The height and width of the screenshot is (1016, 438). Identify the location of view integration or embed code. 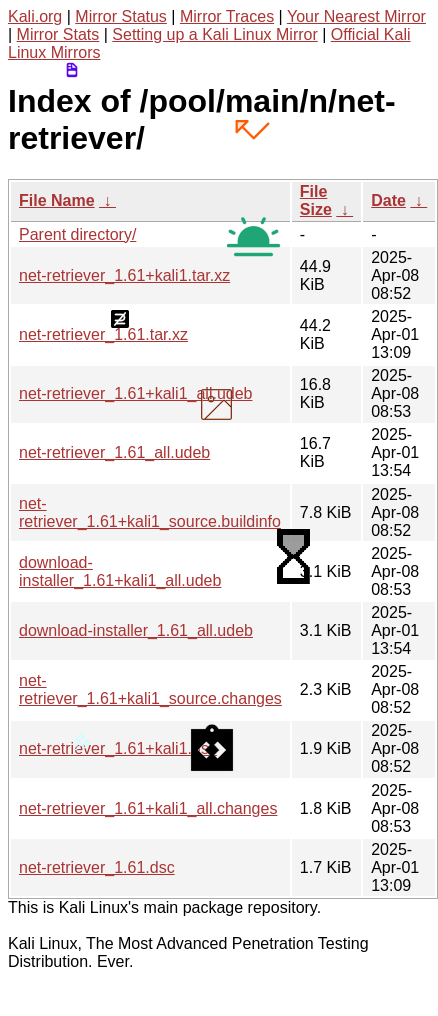
(212, 750).